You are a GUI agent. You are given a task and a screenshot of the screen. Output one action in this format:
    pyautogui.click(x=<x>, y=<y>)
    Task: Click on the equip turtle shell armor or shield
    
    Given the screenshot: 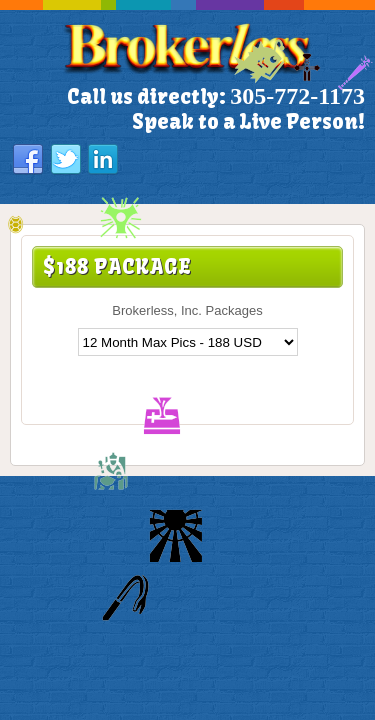 What is the action you would take?
    pyautogui.click(x=15, y=224)
    